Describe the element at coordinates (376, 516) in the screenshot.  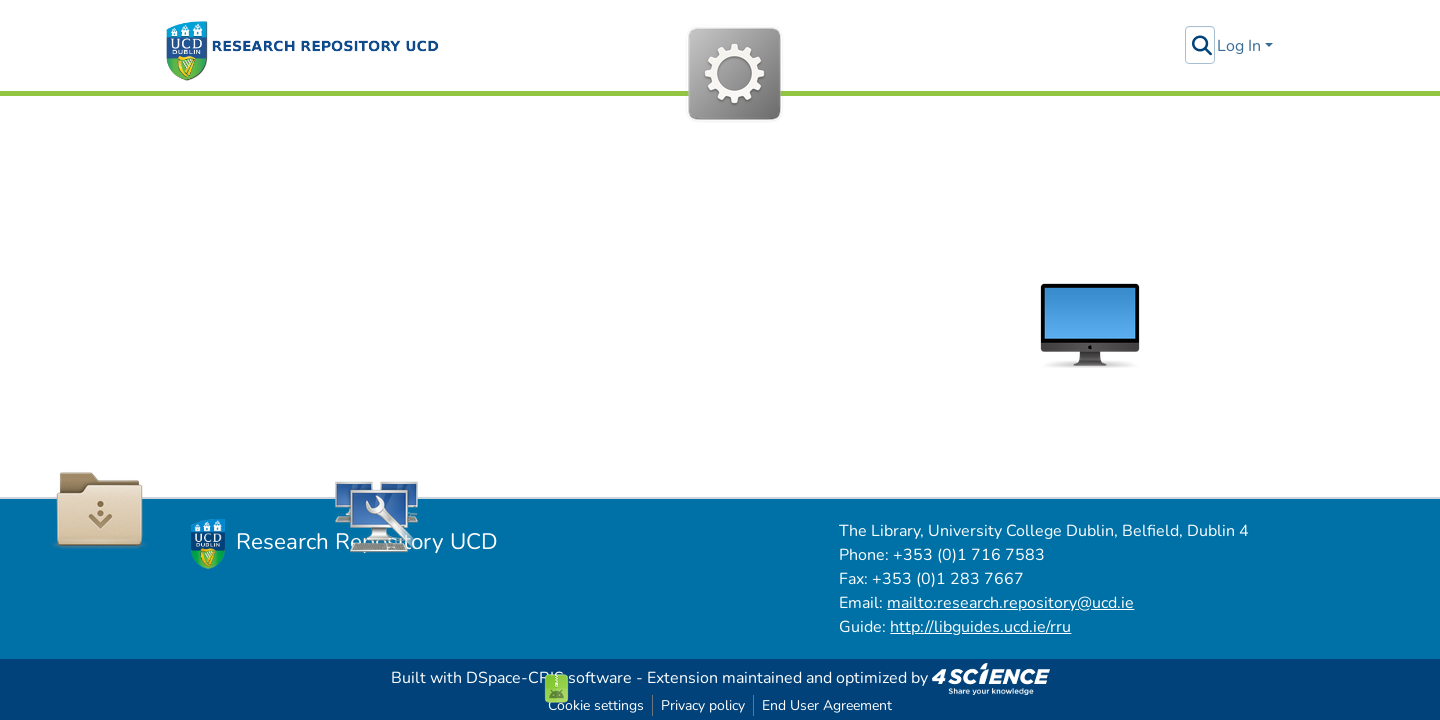
I see `access network and connection settings` at that location.